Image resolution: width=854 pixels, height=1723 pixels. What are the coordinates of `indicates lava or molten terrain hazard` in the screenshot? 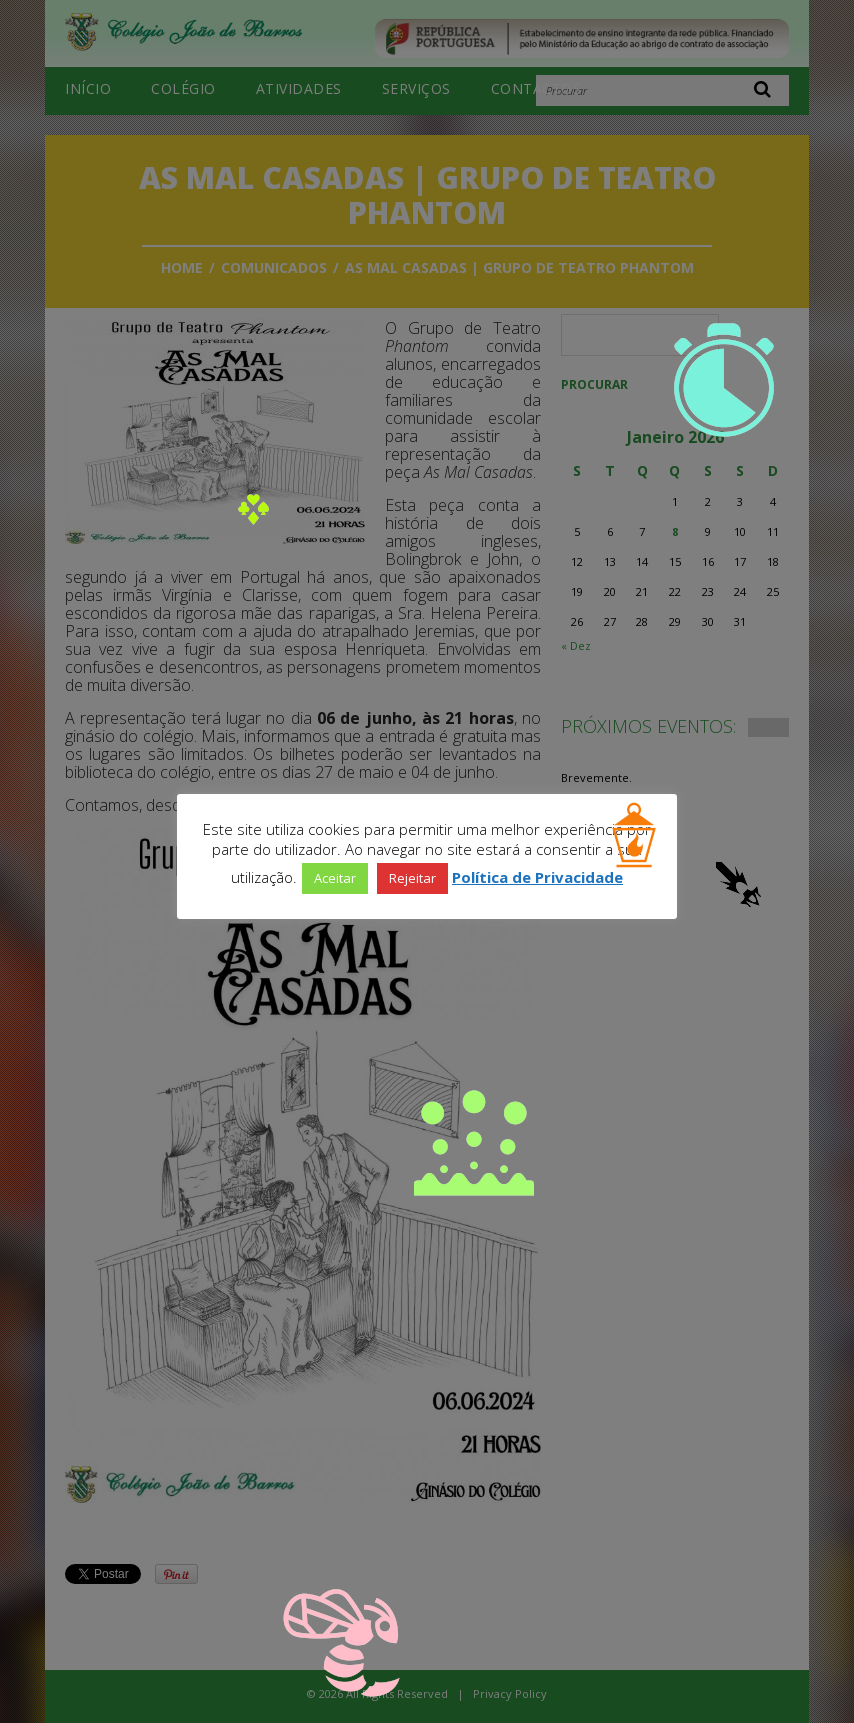 It's located at (474, 1143).